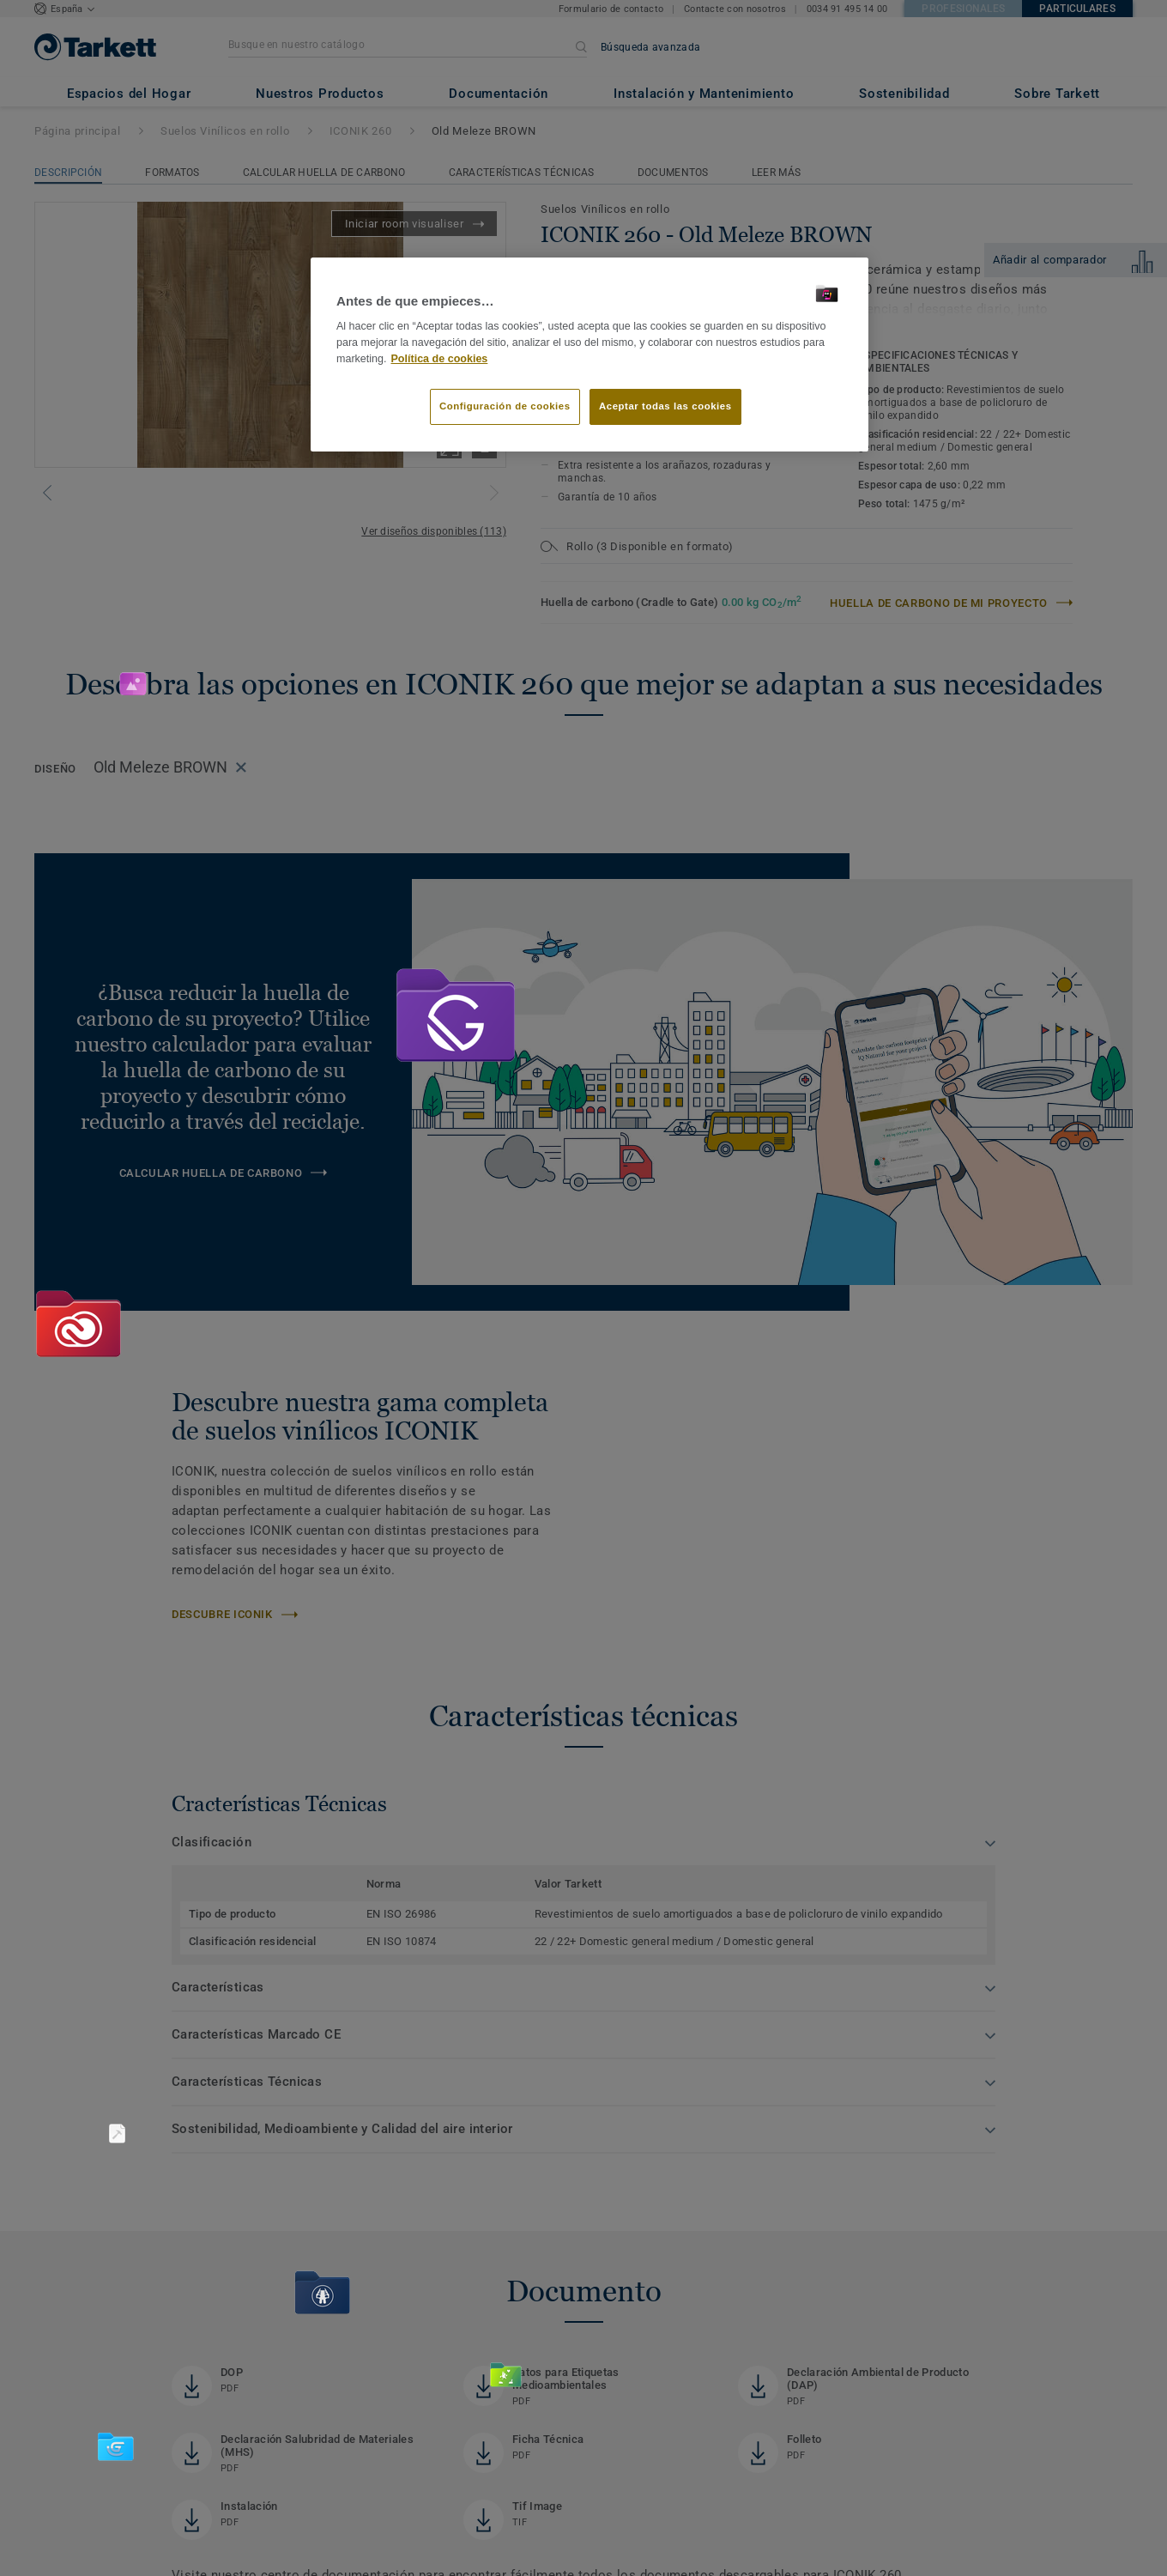 This screenshot has width=1167, height=2576. I want to click on folder containing Gatsby project files, so click(455, 1018).